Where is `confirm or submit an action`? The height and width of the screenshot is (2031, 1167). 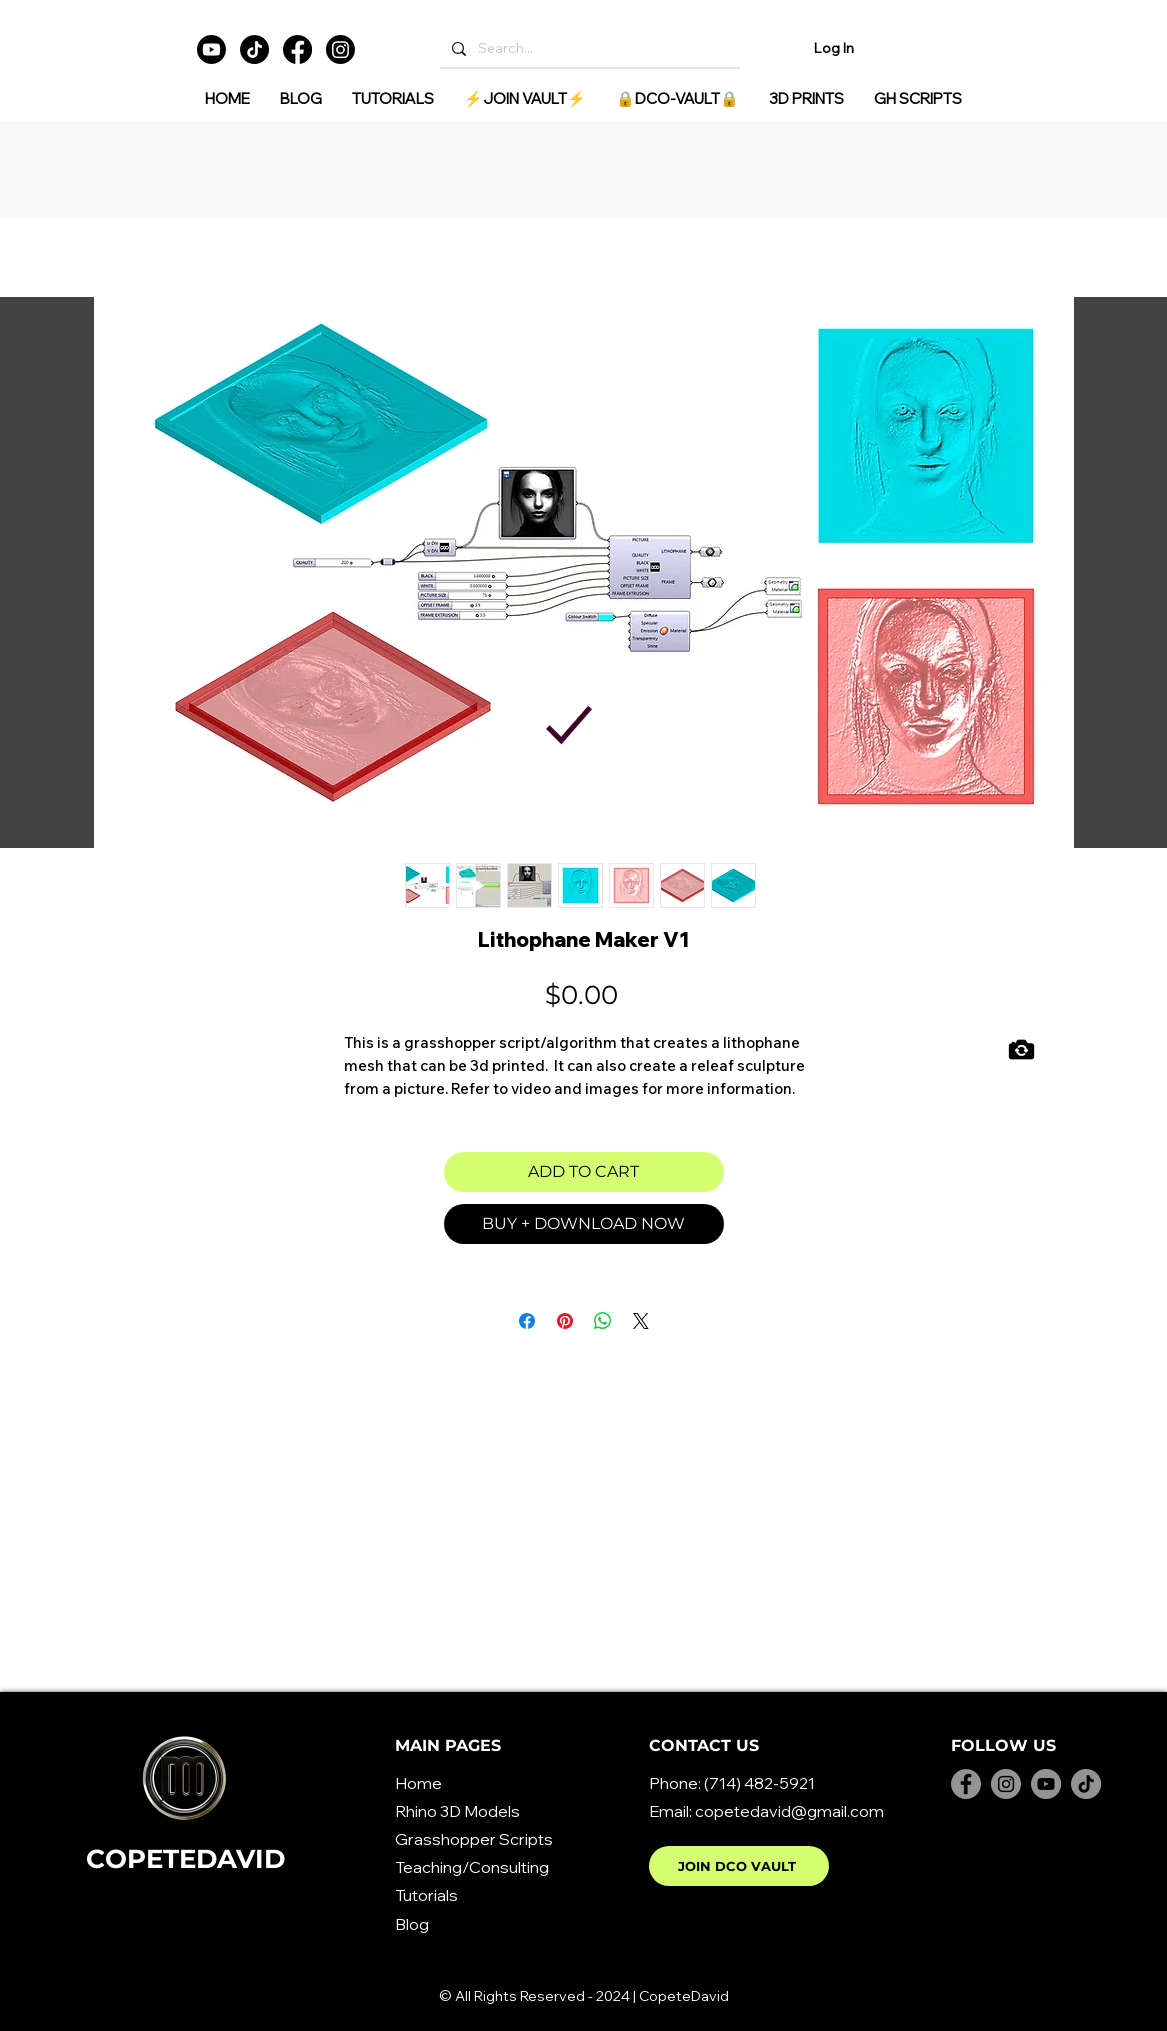
confirm or submit an action is located at coordinates (569, 725).